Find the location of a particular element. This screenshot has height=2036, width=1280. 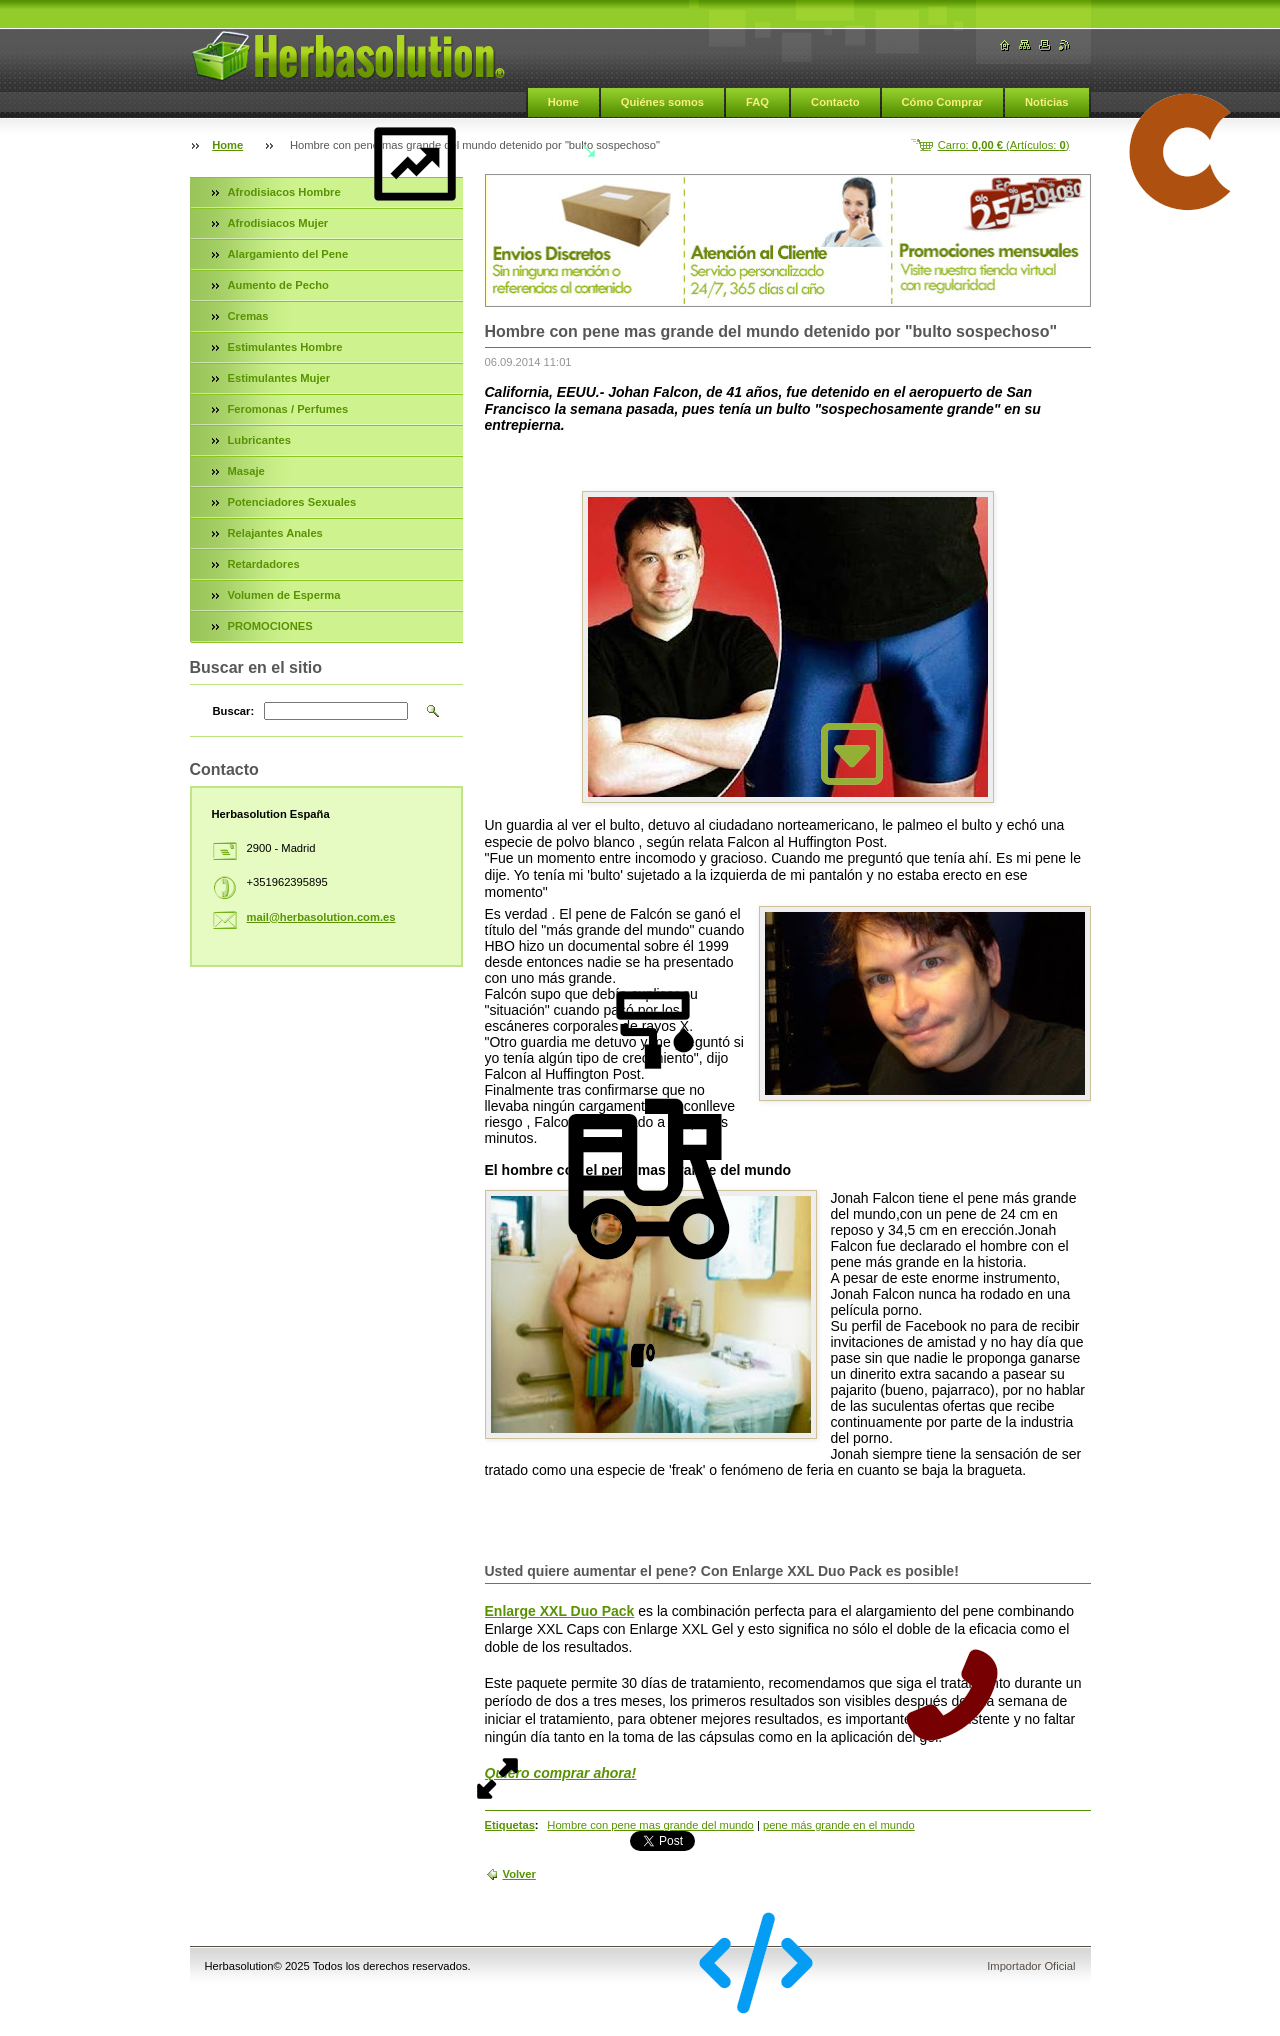

cuttlefish brand logo is located at coordinates (1181, 152).